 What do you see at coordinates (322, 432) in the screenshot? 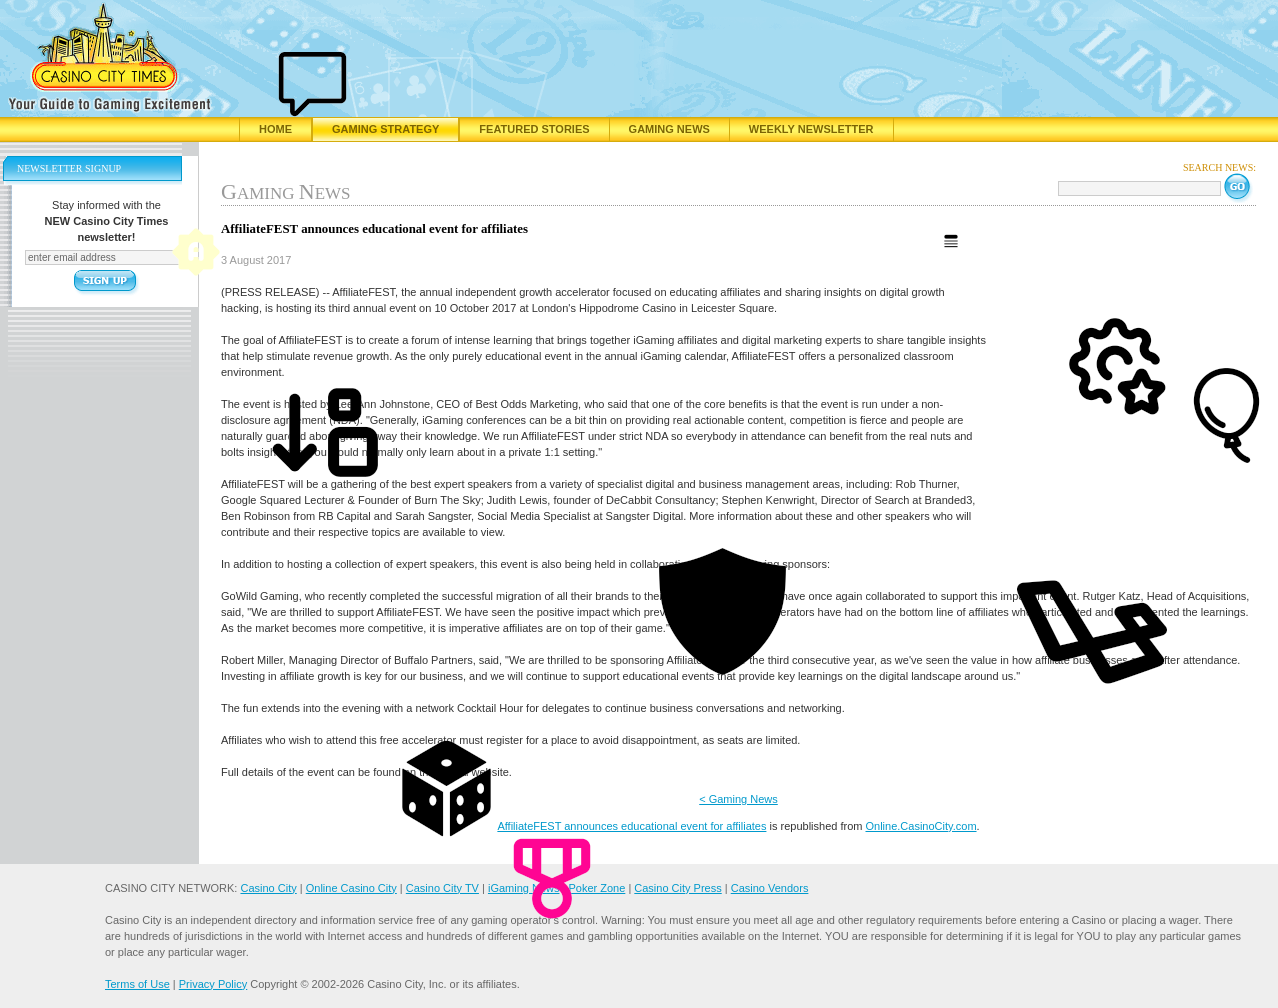
I see `sort items from smallest to largest` at bounding box center [322, 432].